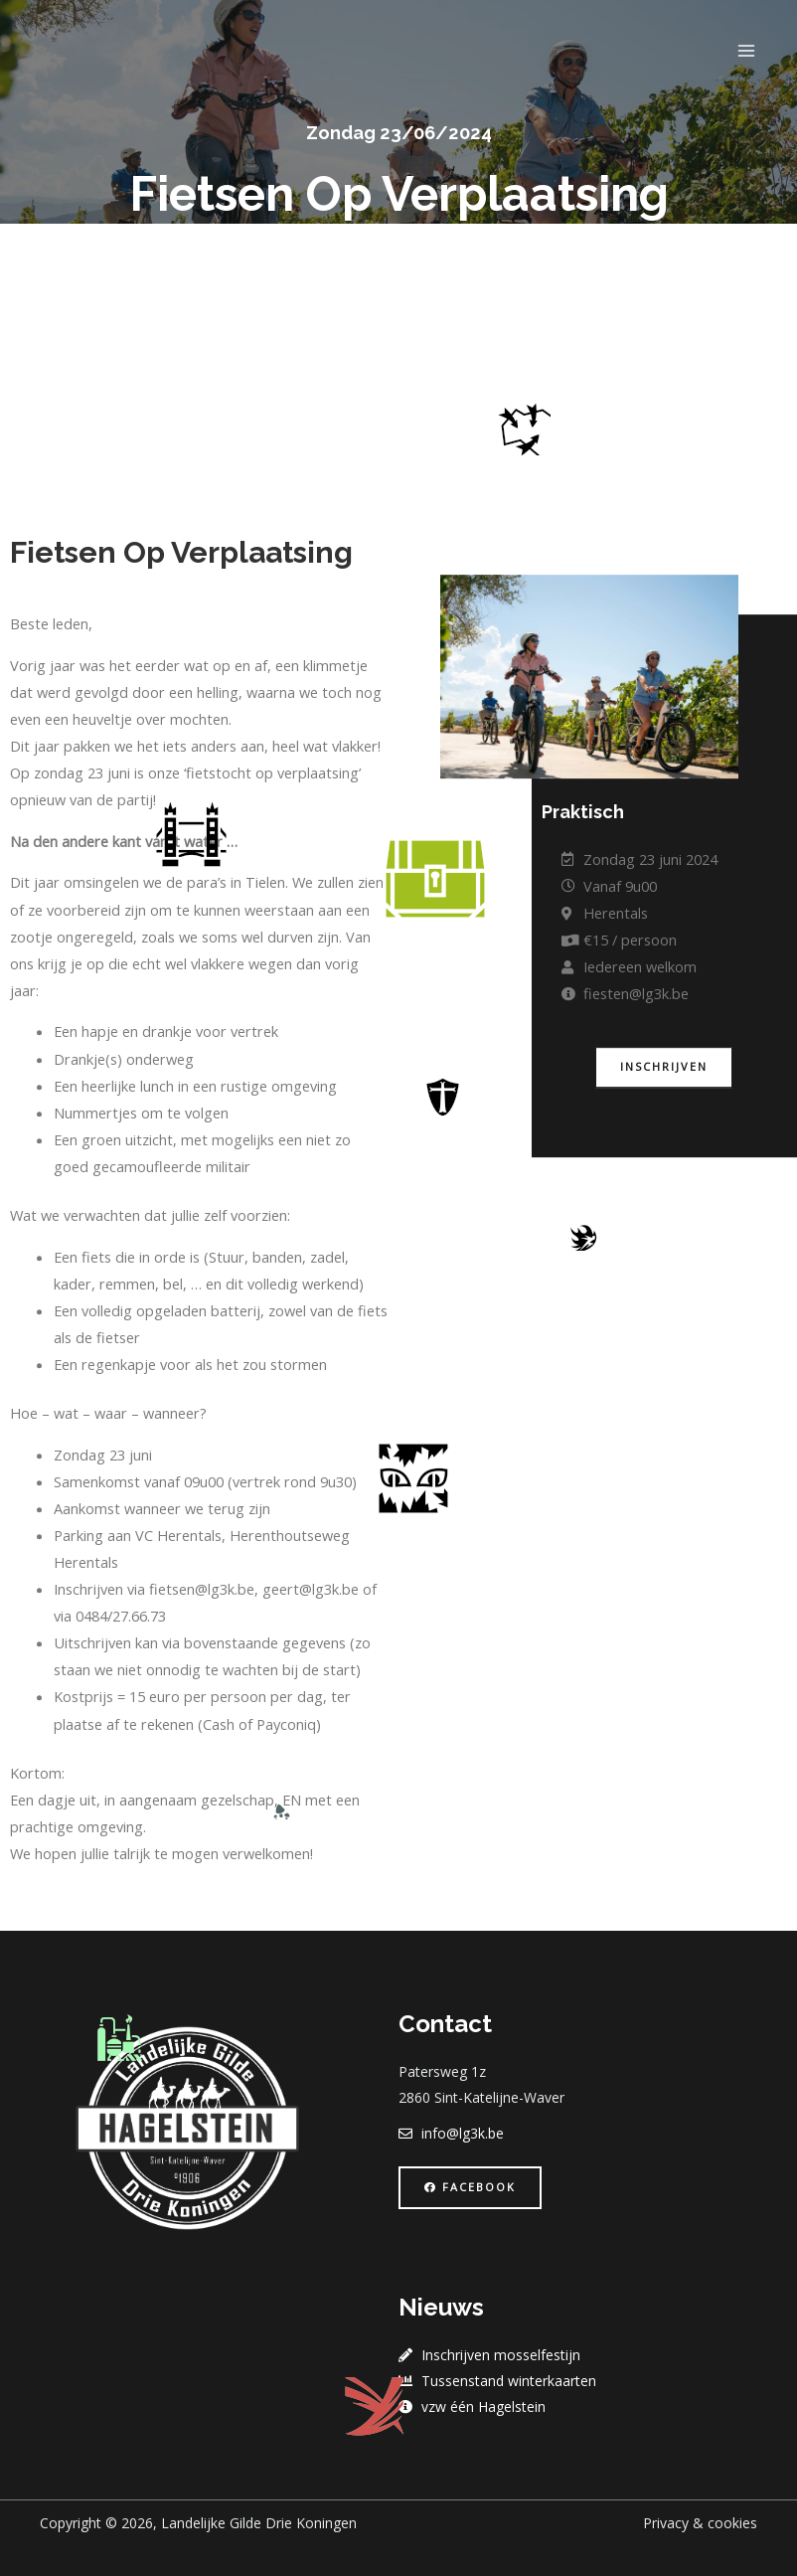  What do you see at coordinates (191, 832) in the screenshot?
I see `view London landmarks or attractions` at bounding box center [191, 832].